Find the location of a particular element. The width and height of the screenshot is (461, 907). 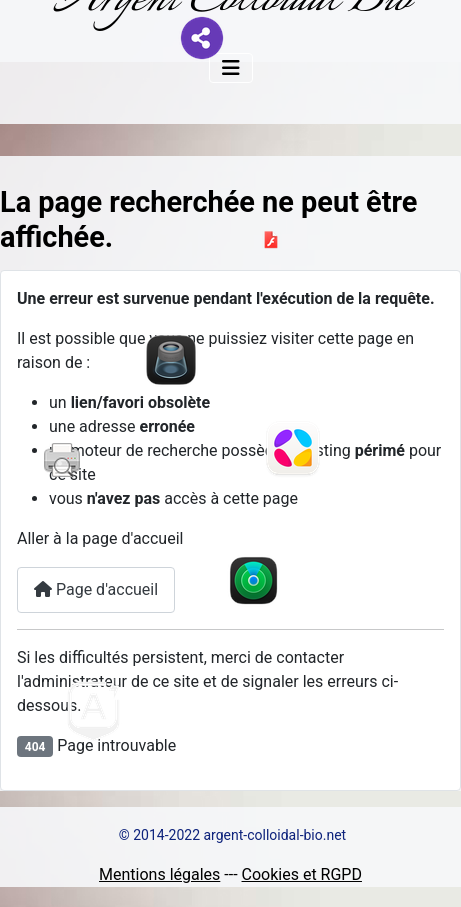

preview document before printing is located at coordinates (62, 460).